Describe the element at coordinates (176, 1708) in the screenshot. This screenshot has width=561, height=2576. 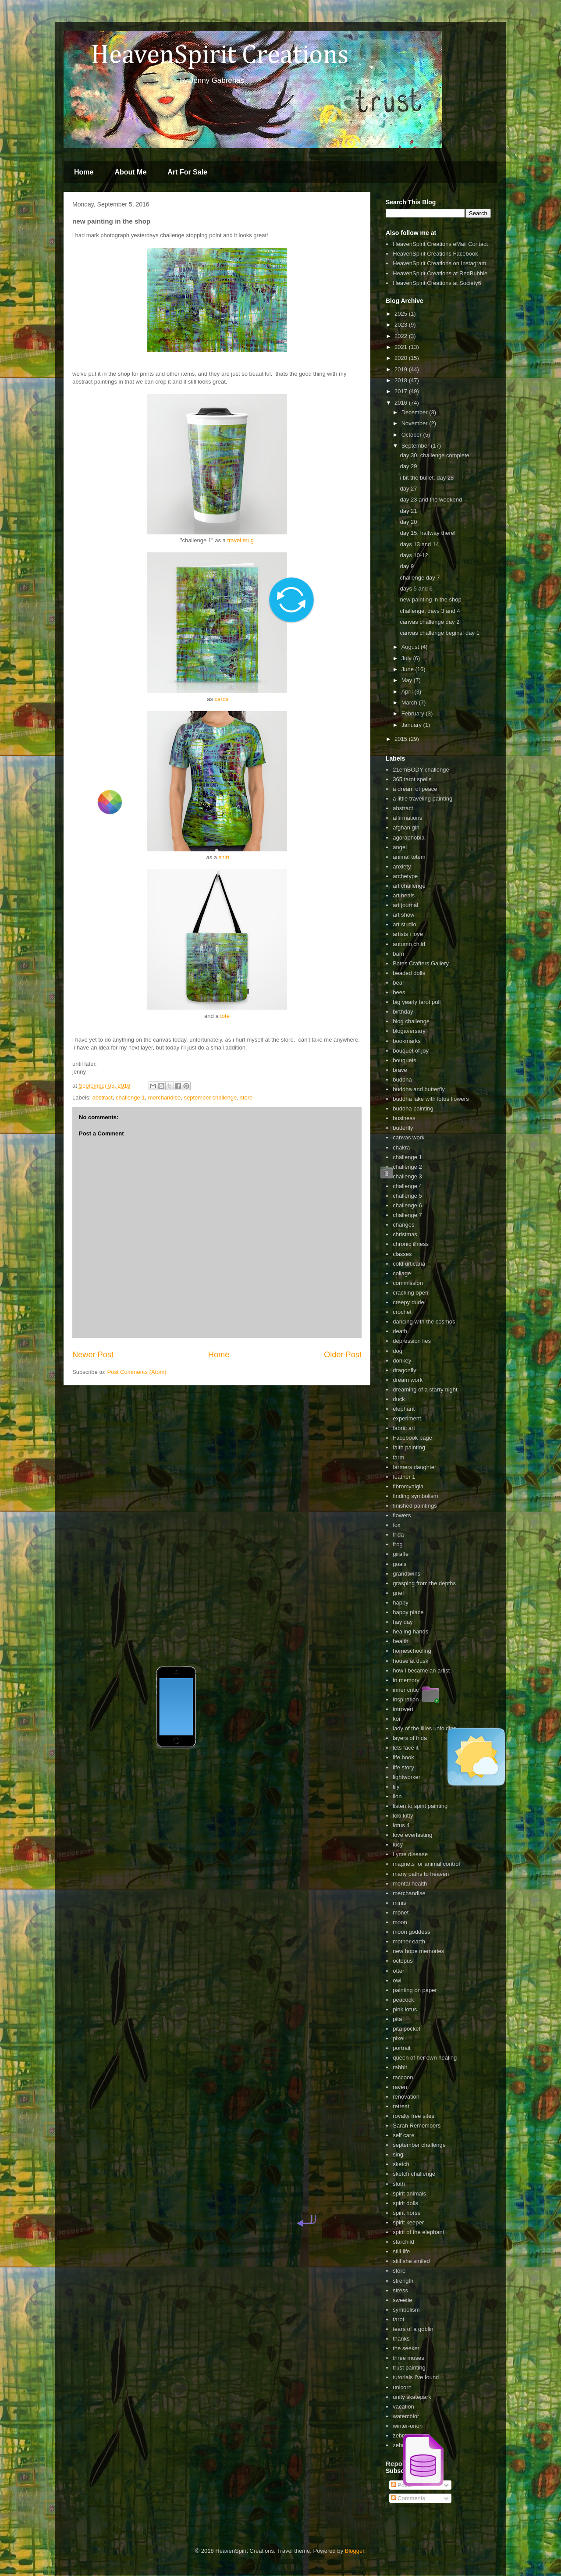
I see `iPhone SE device connected to your Mac` at that location.